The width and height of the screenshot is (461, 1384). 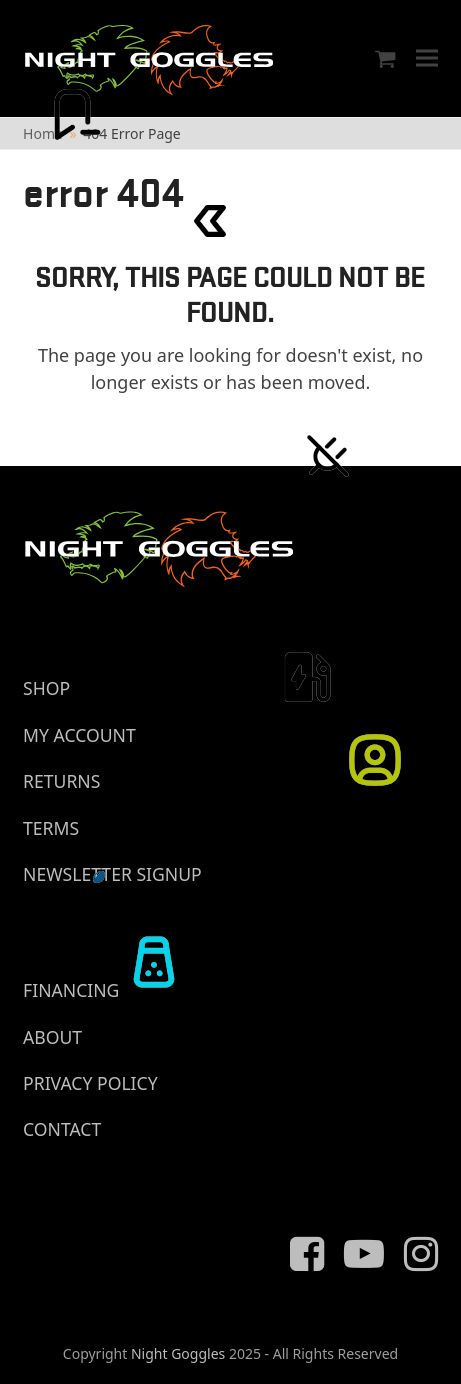 I want to click on adjust salt or seasoning preferences, so click(x=154, y=962).